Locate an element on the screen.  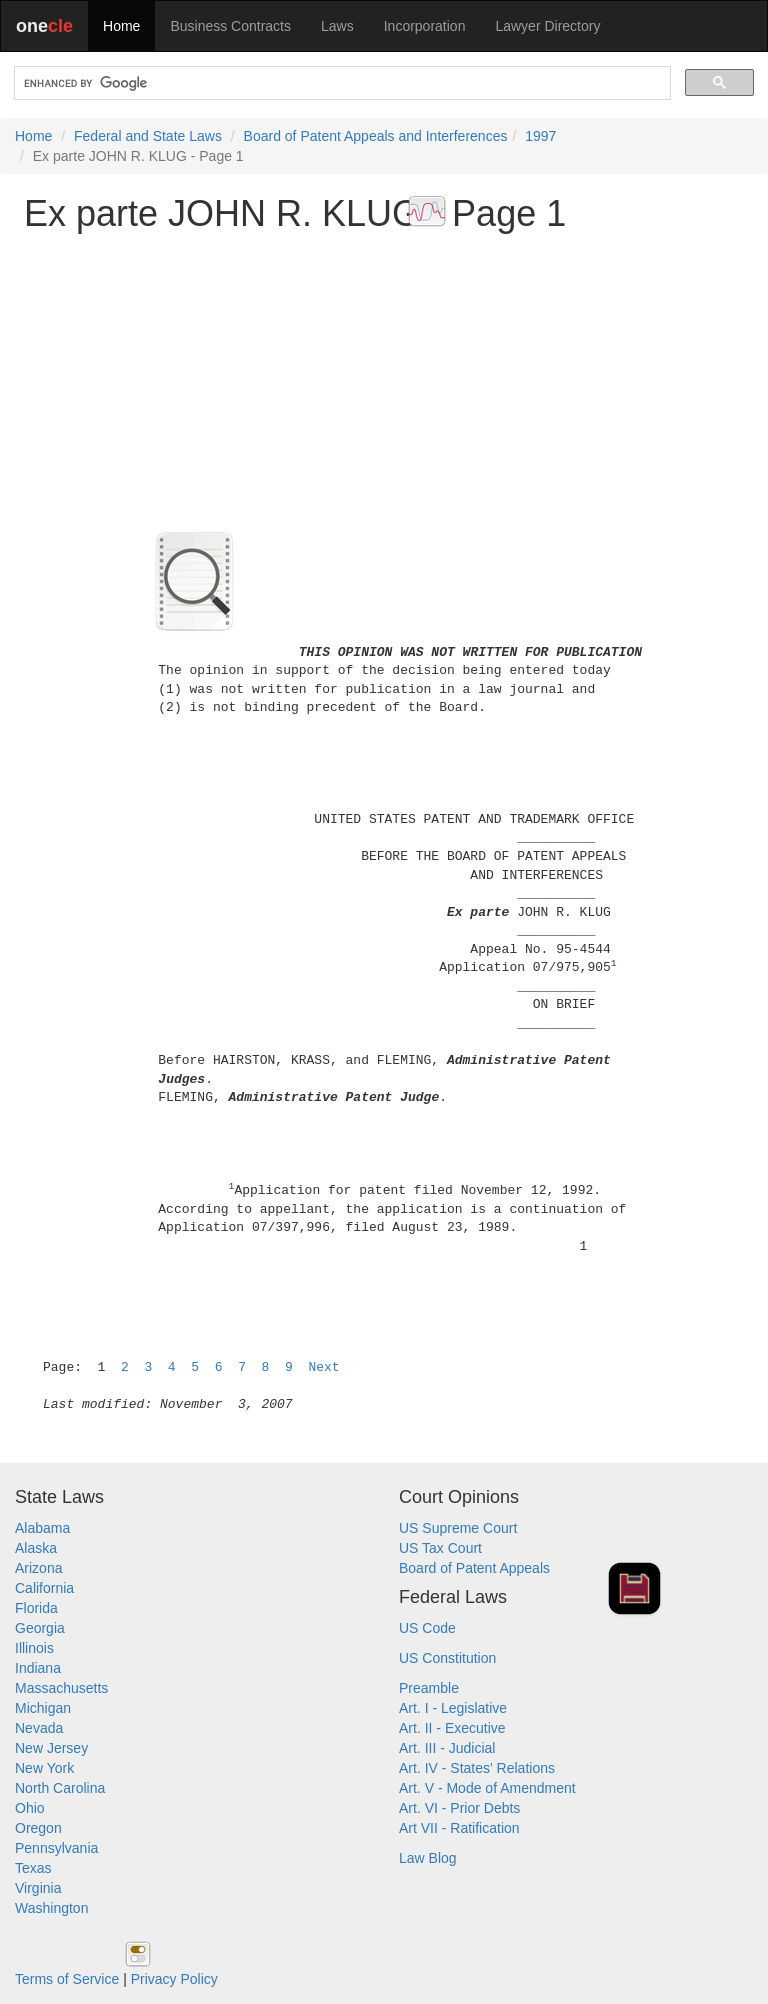
launch inscryption game is located at coordinates (634, 1588).